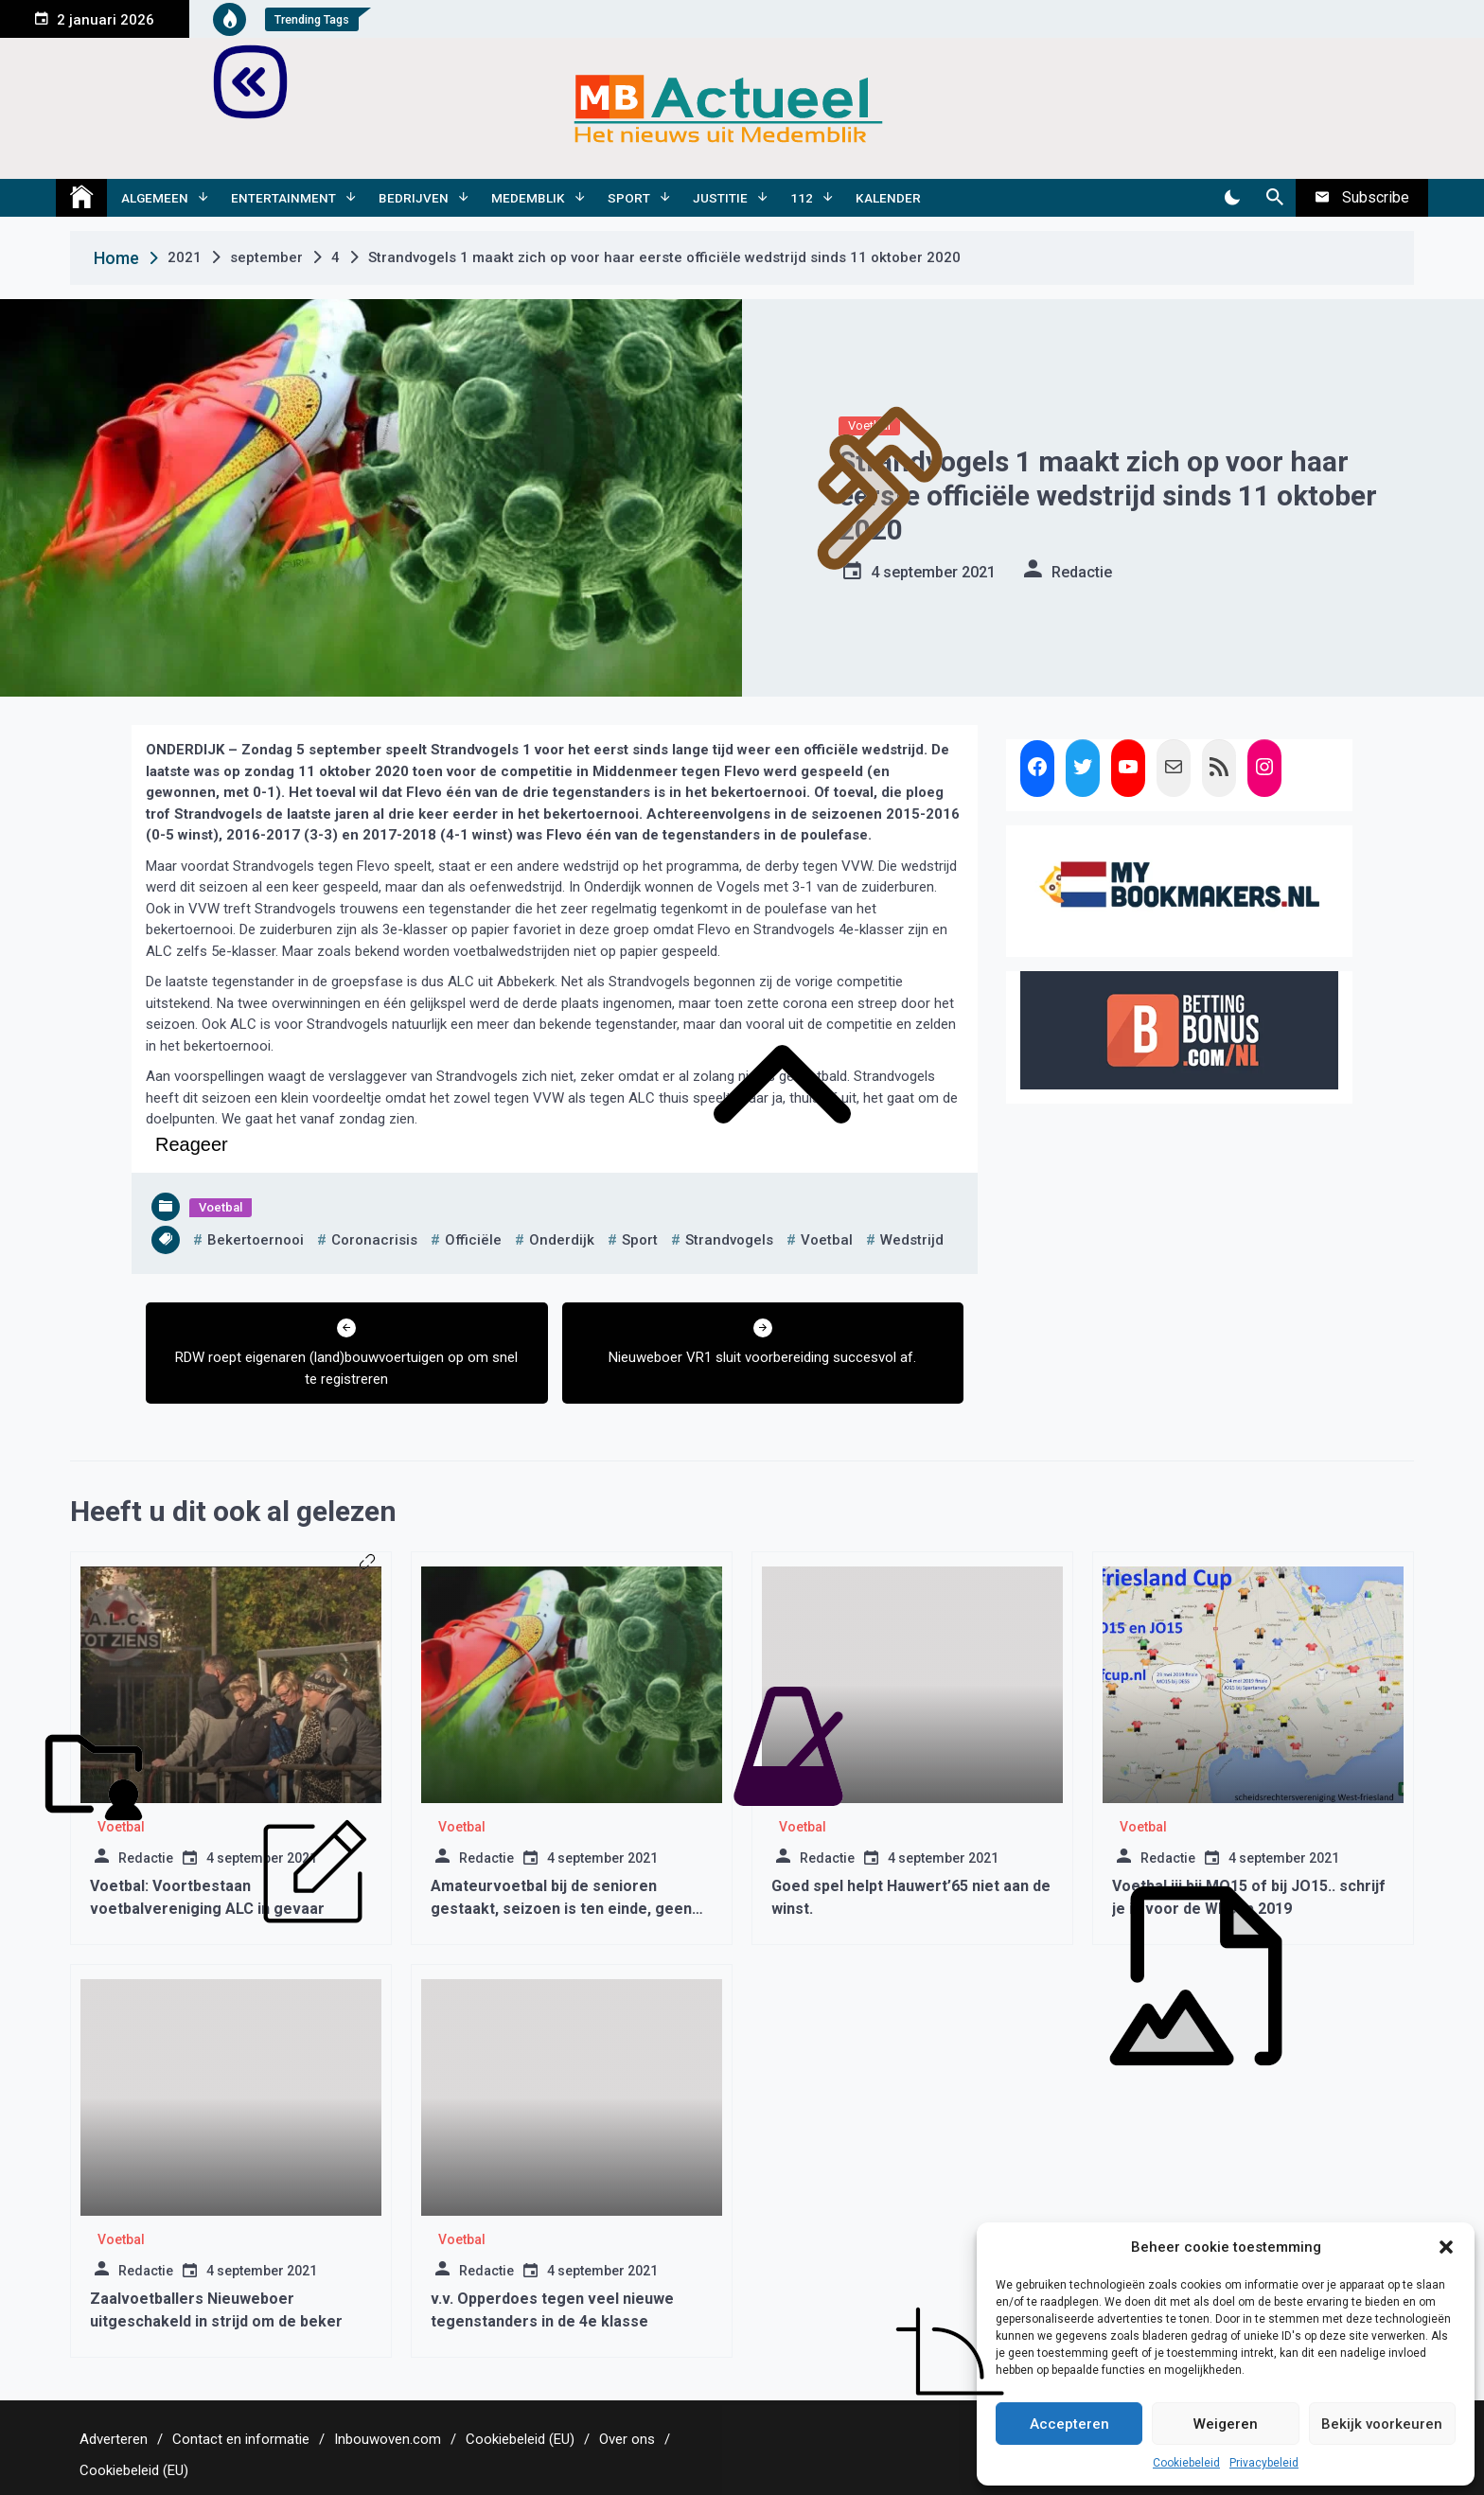 This screenshot has height=2495, width=1484. Describe the element at coordinates (1206, 1975) in the screenshot. I see `view image file` at that location.